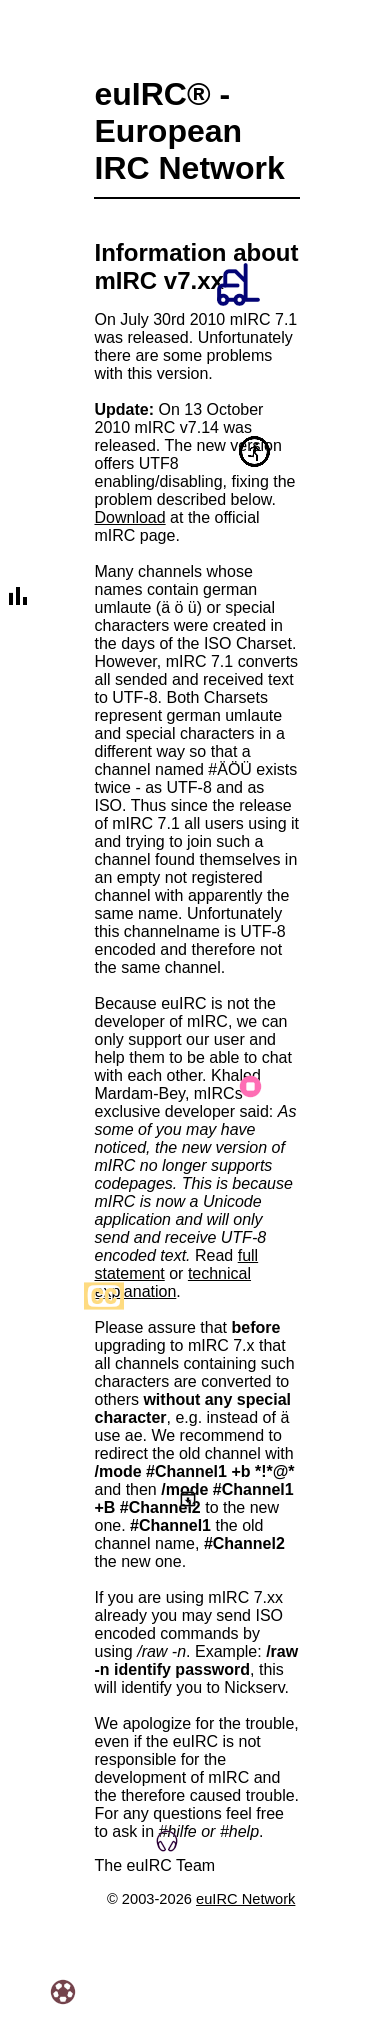 This screenshot has width=376, height=2020. I want to click on archive this item, so click(188, 1499).